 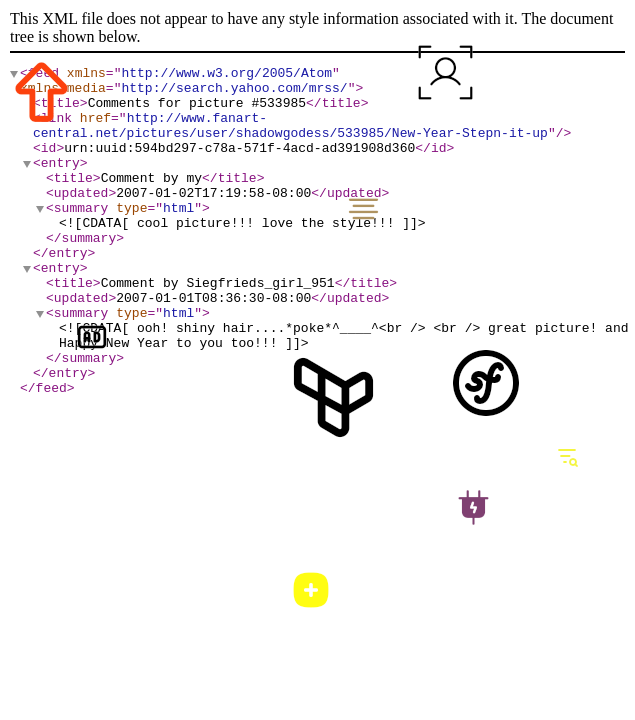 What do you see at coordinates (486, 383) in the screenshot?
I see `symfony framework logo` at bounding box center [486, 383].